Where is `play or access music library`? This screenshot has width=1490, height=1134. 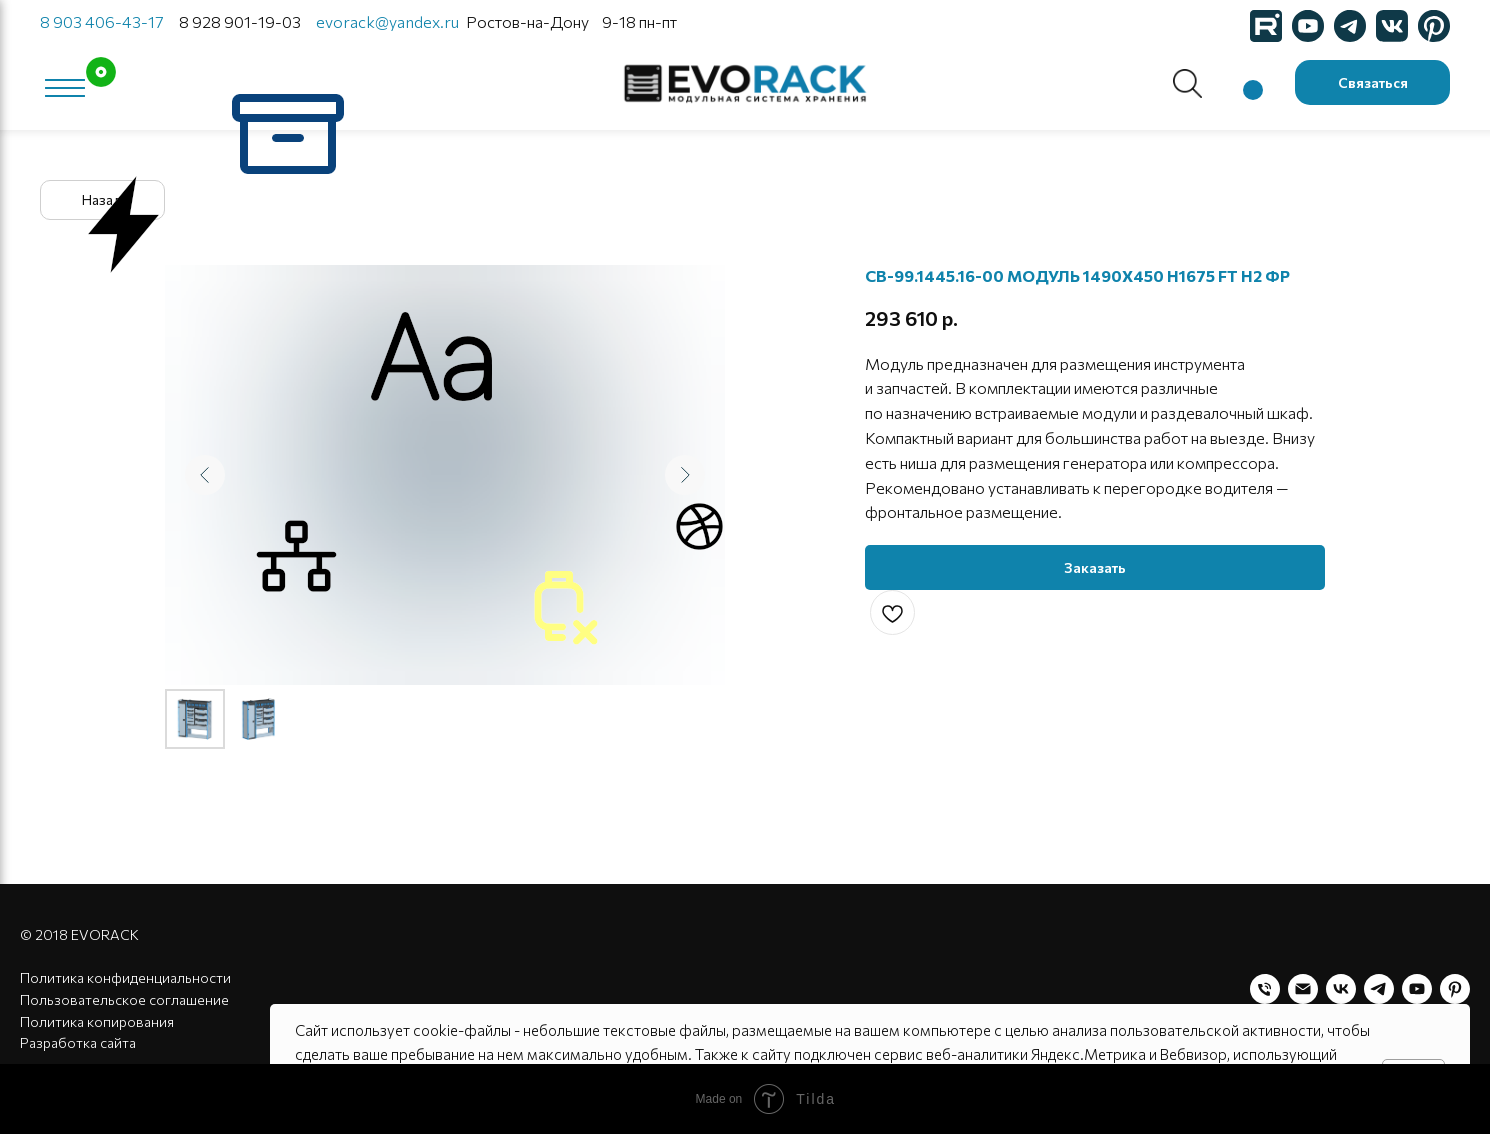 play or access music library is located at coordinates (101, 72).